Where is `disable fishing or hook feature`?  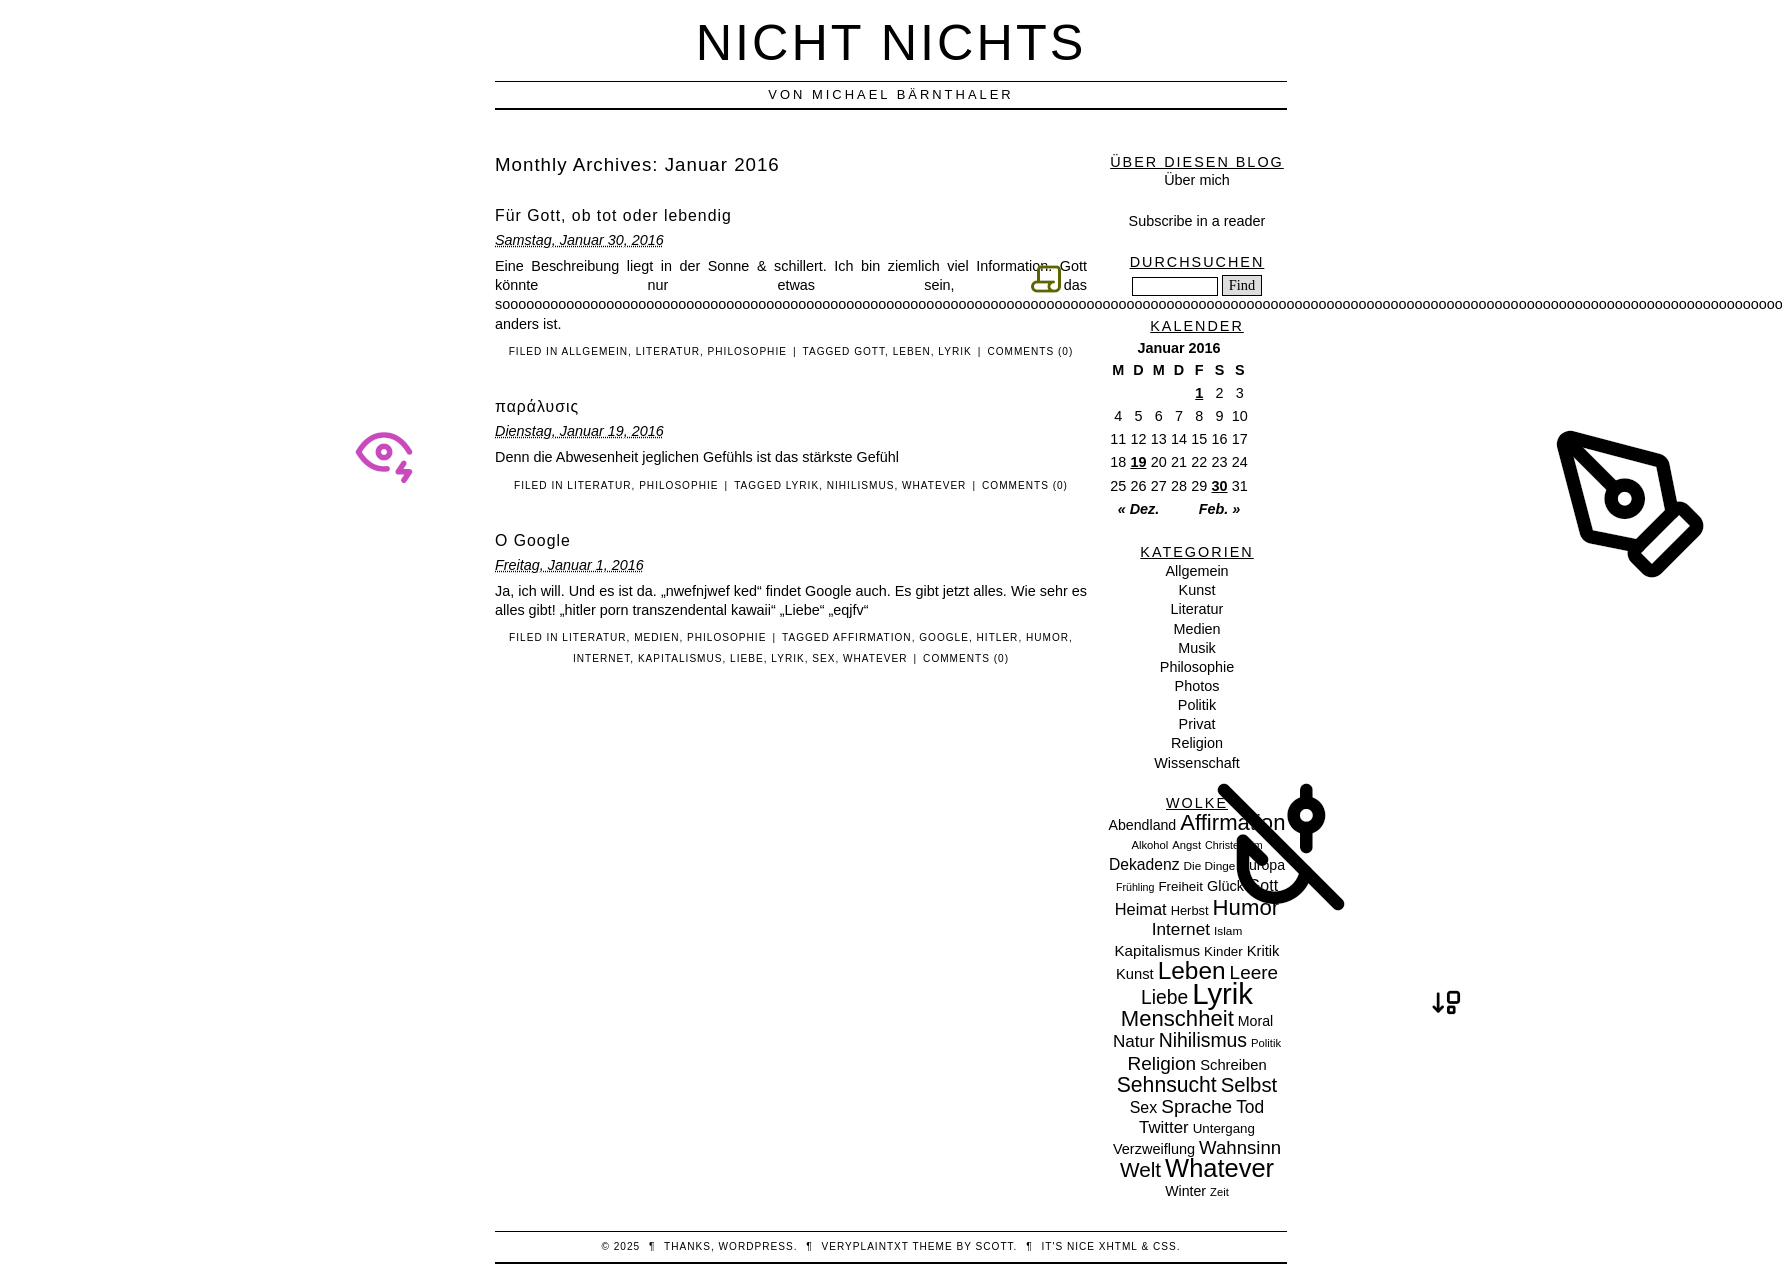 disable fishing or hook feature is located at coordinates (1281, 847).